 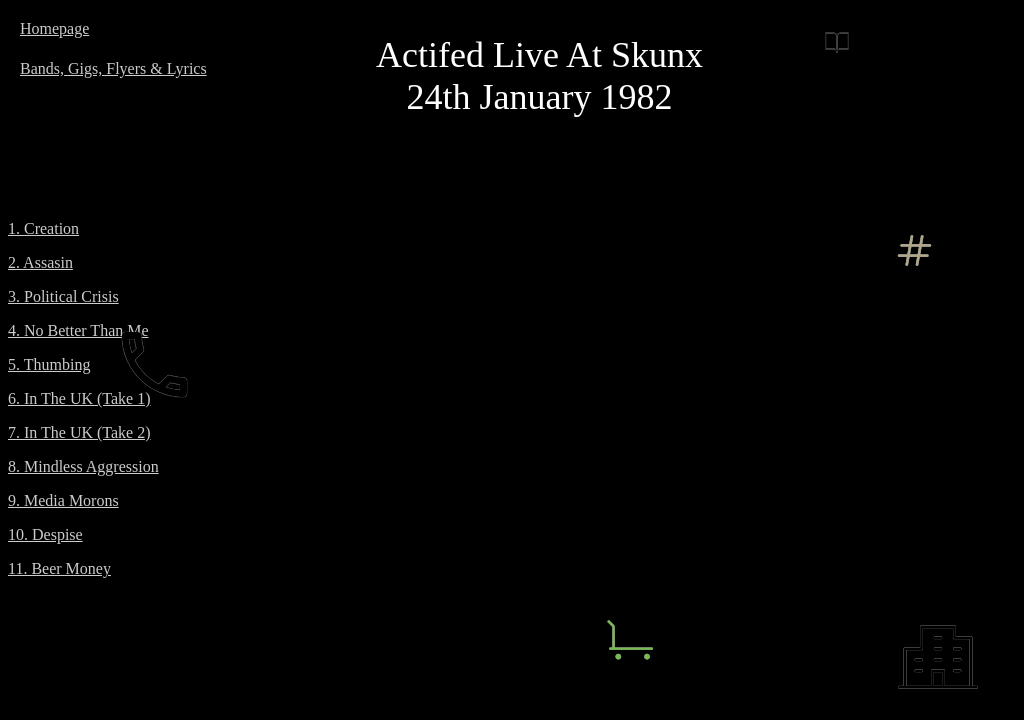 I want to click on open reading mode or e-reader, so click(x=837, y=41).